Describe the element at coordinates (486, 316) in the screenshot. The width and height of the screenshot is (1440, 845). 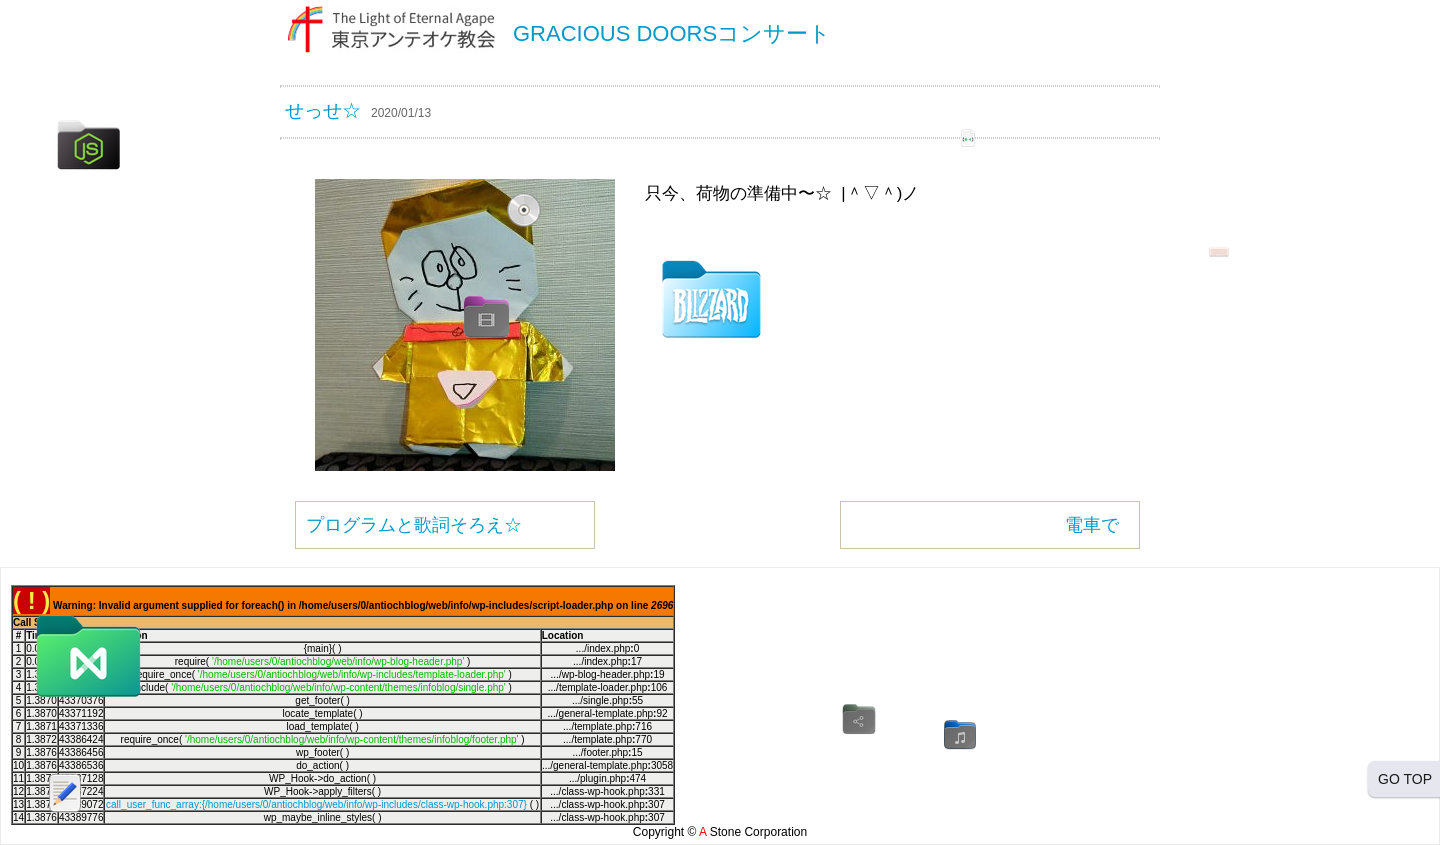
I see `open your videos folder` at that location.